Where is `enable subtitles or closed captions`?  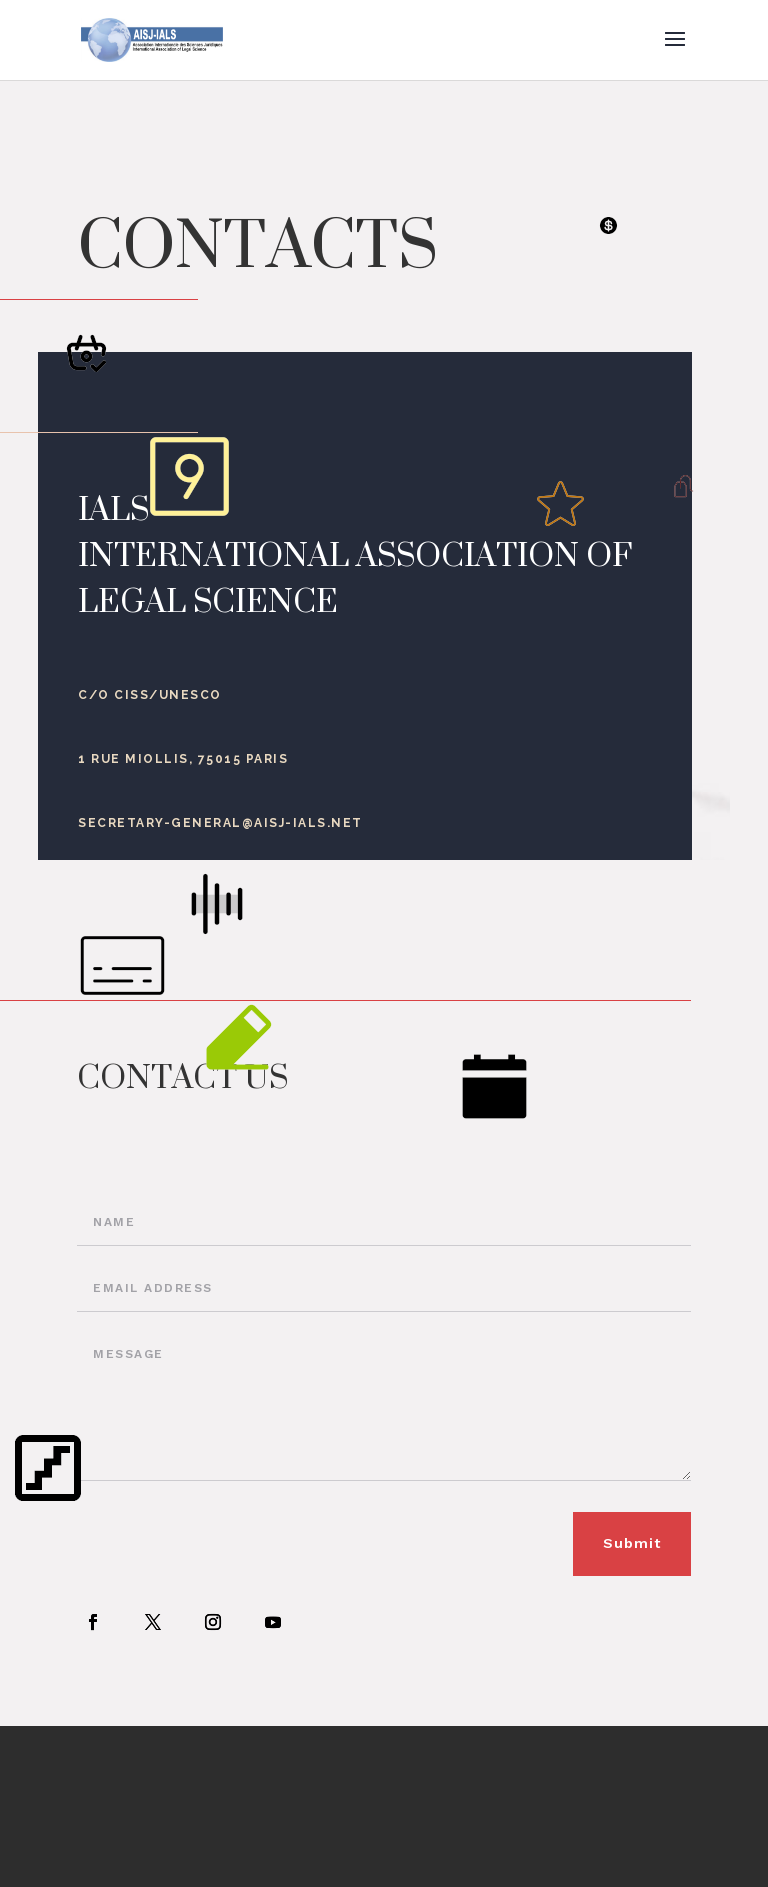
enable subtitles or closed captions is located at coordinates (122, 965).